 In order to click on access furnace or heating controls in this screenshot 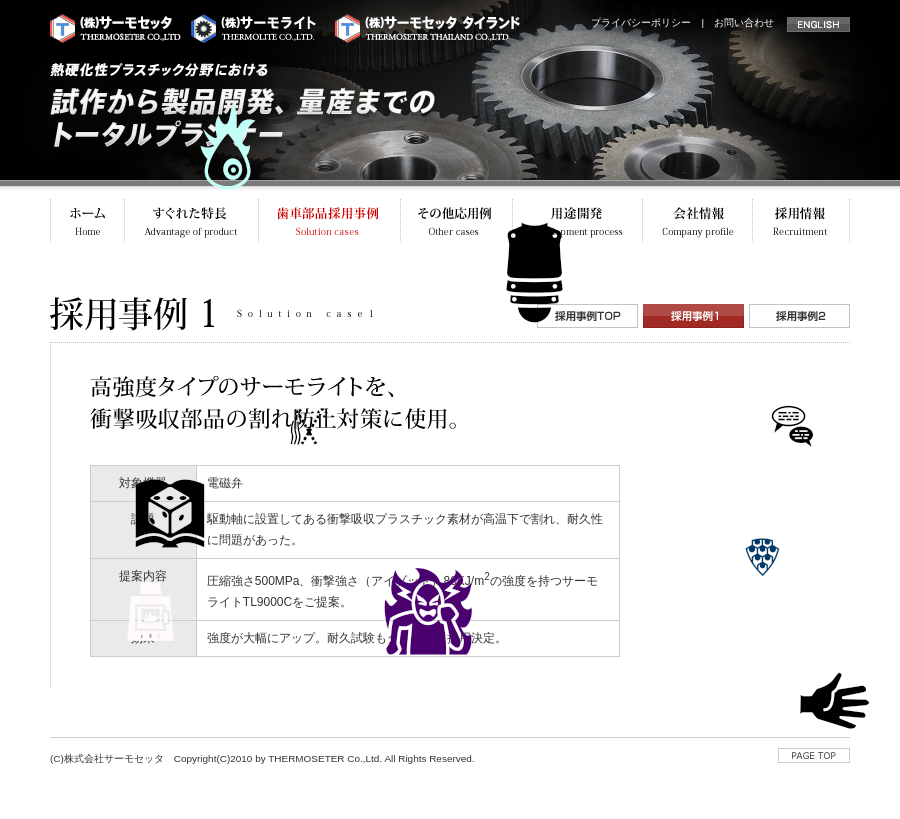, I will do `click(150, 611)`.